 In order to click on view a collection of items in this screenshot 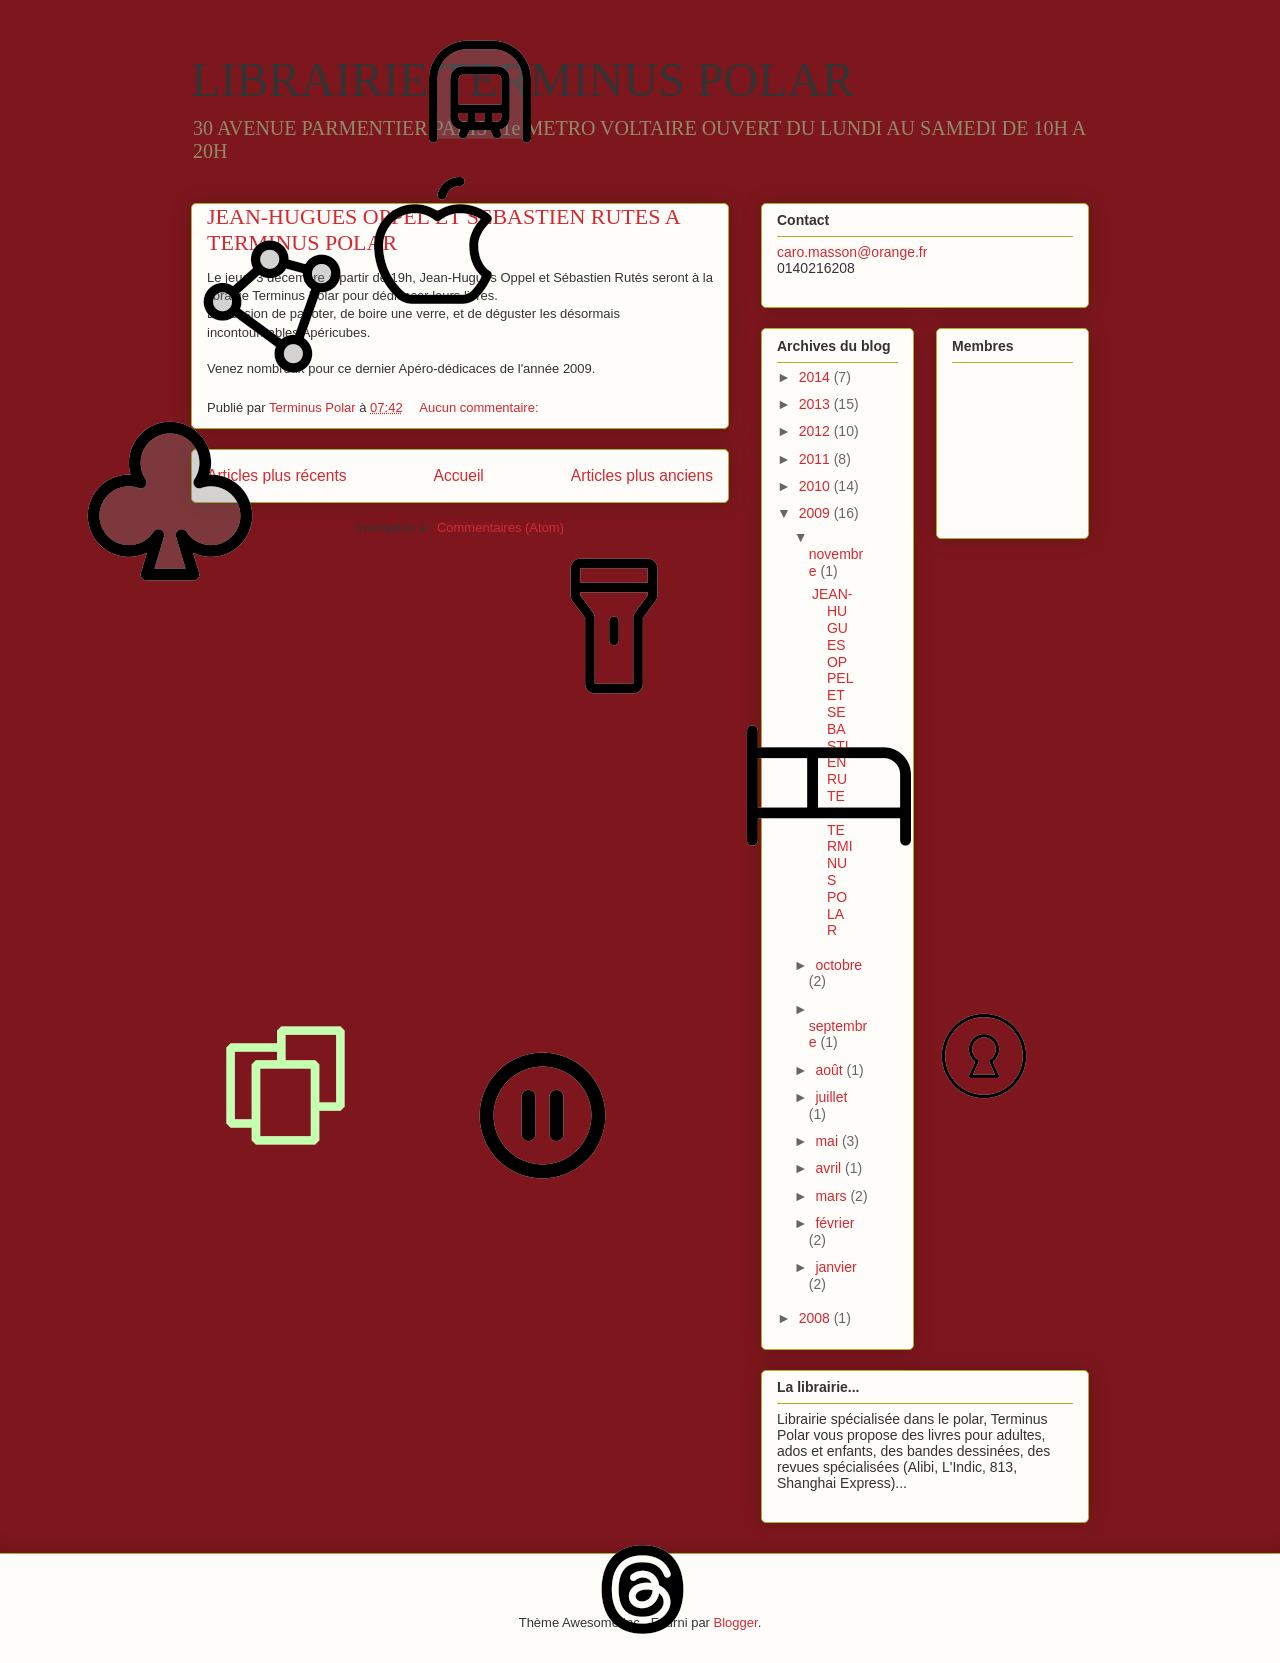, I will do `click(285, 1085)`.